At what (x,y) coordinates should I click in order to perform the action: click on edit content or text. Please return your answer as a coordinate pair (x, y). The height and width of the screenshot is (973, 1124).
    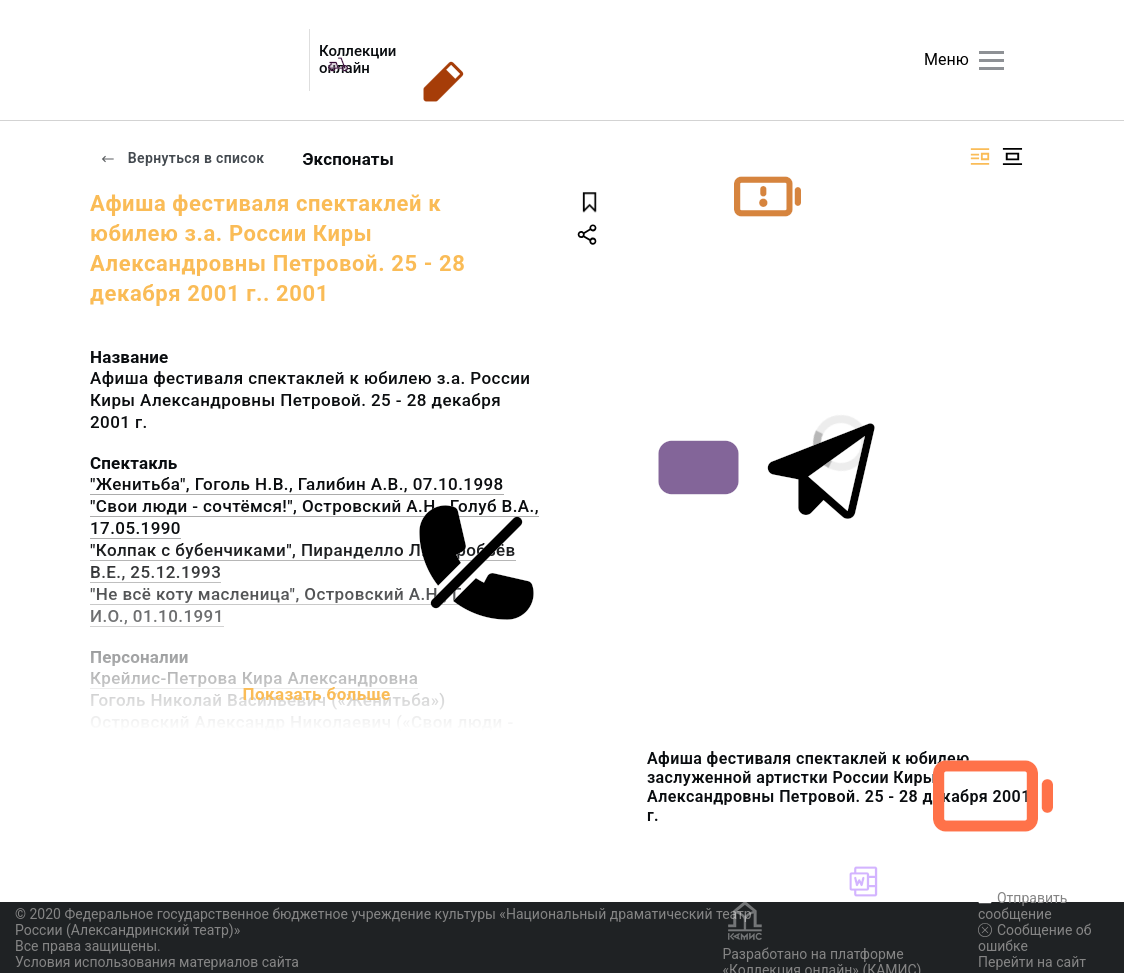
    Looking at the image, I should click on (442, 82).